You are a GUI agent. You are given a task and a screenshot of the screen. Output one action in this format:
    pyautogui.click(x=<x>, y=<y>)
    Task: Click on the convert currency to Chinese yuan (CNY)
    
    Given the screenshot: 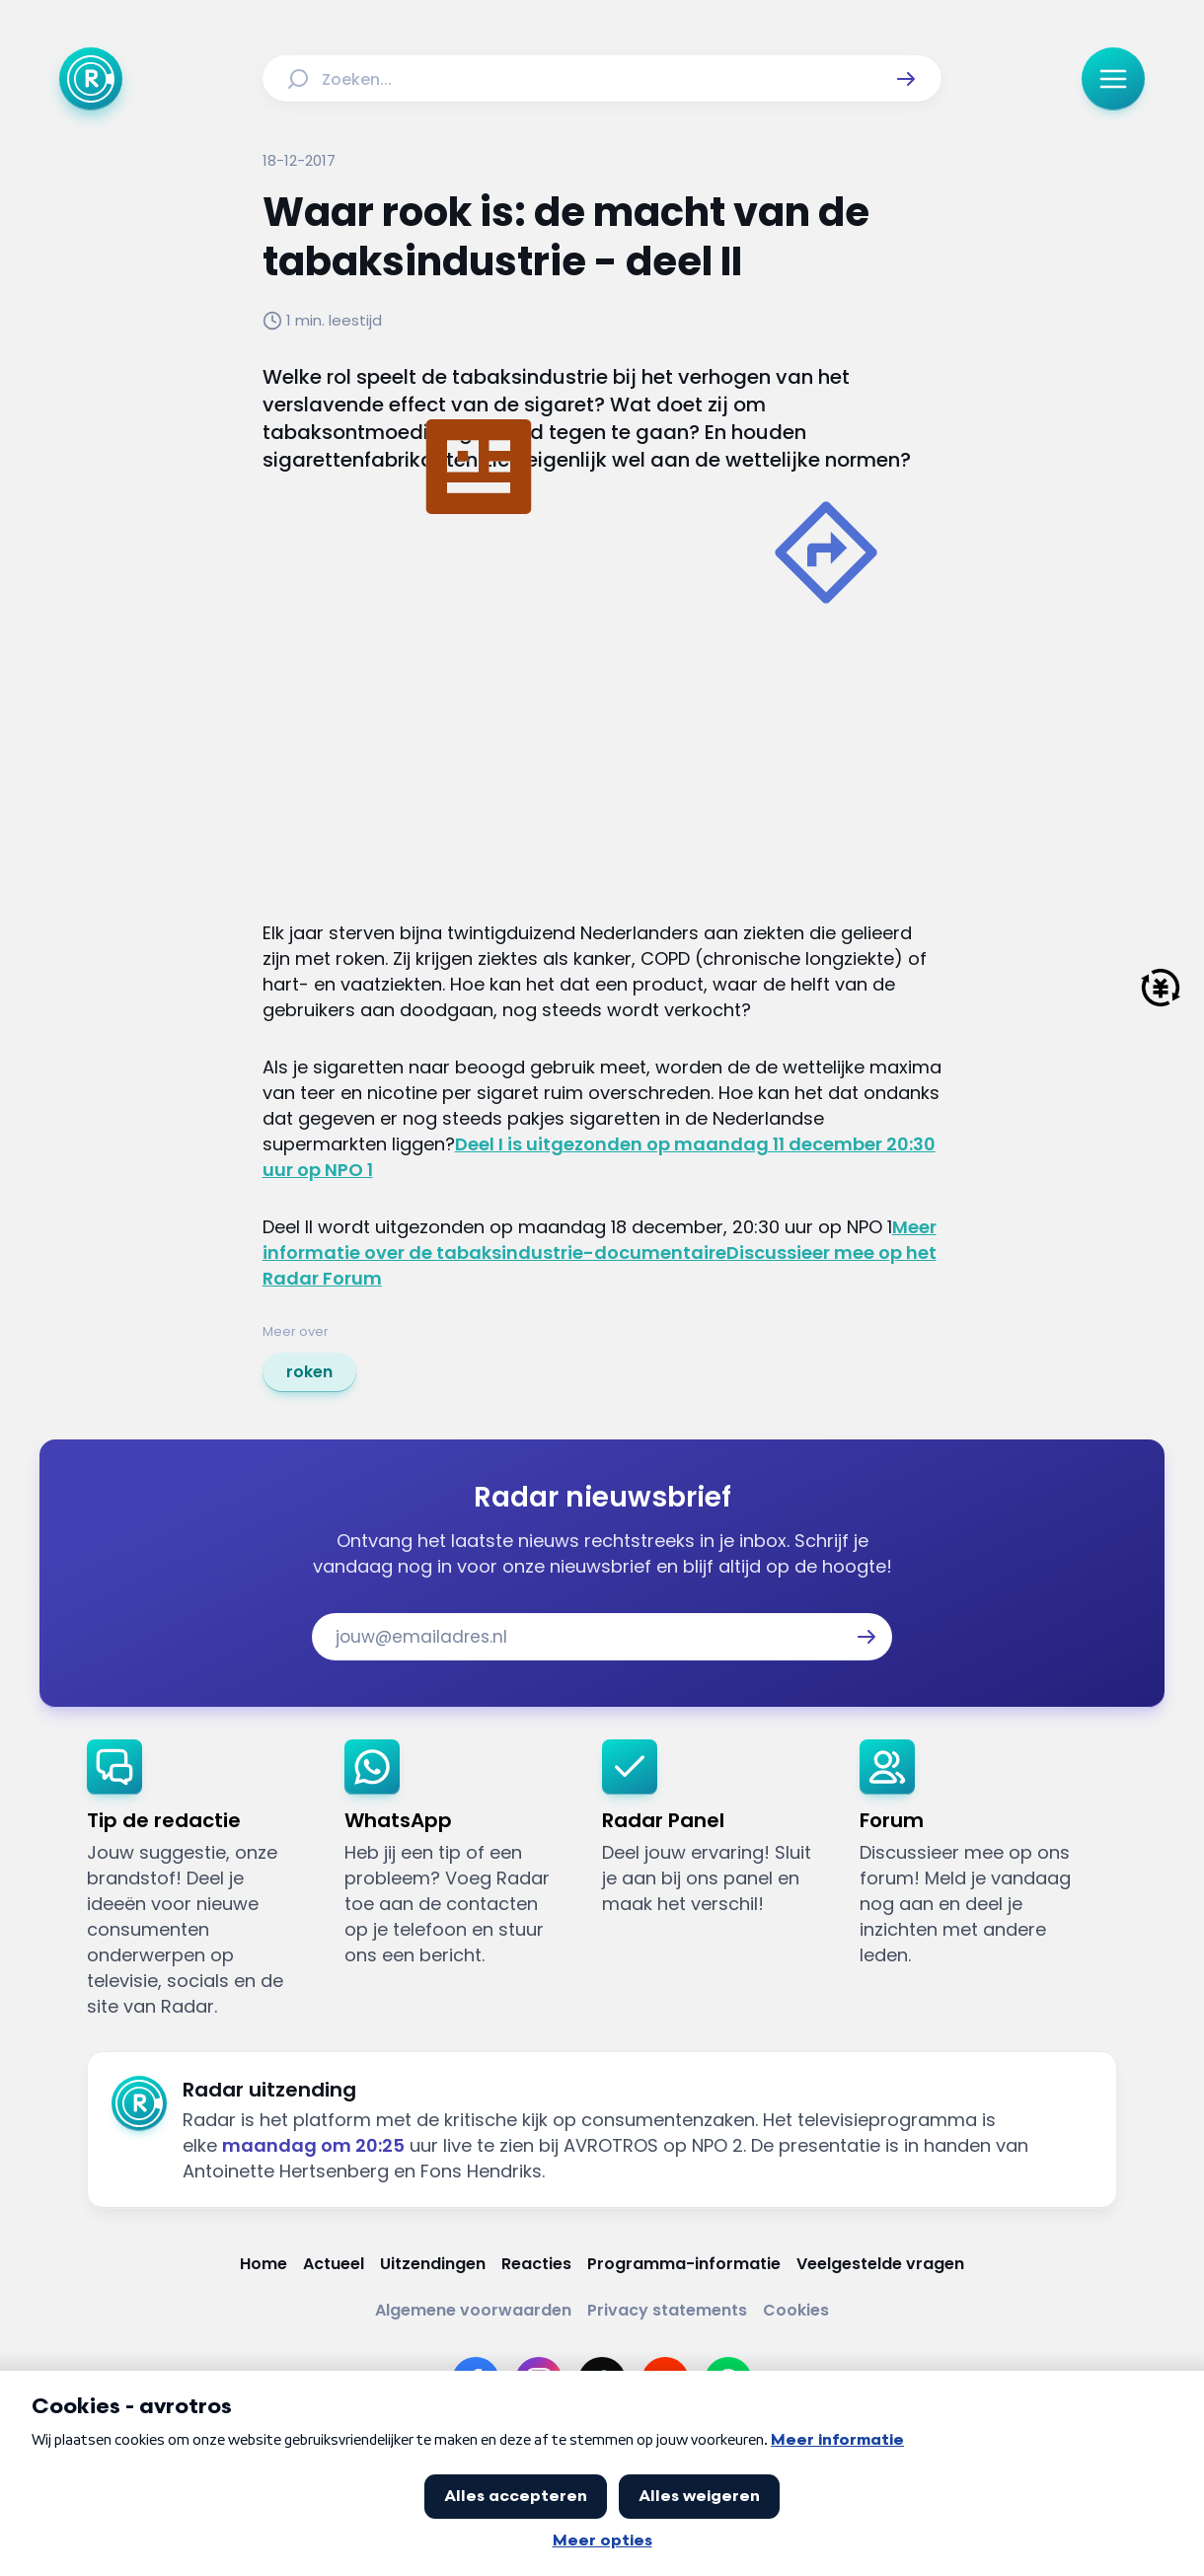 What is the action you would take?
    pyautogui.click(x=1161, y=988)
    